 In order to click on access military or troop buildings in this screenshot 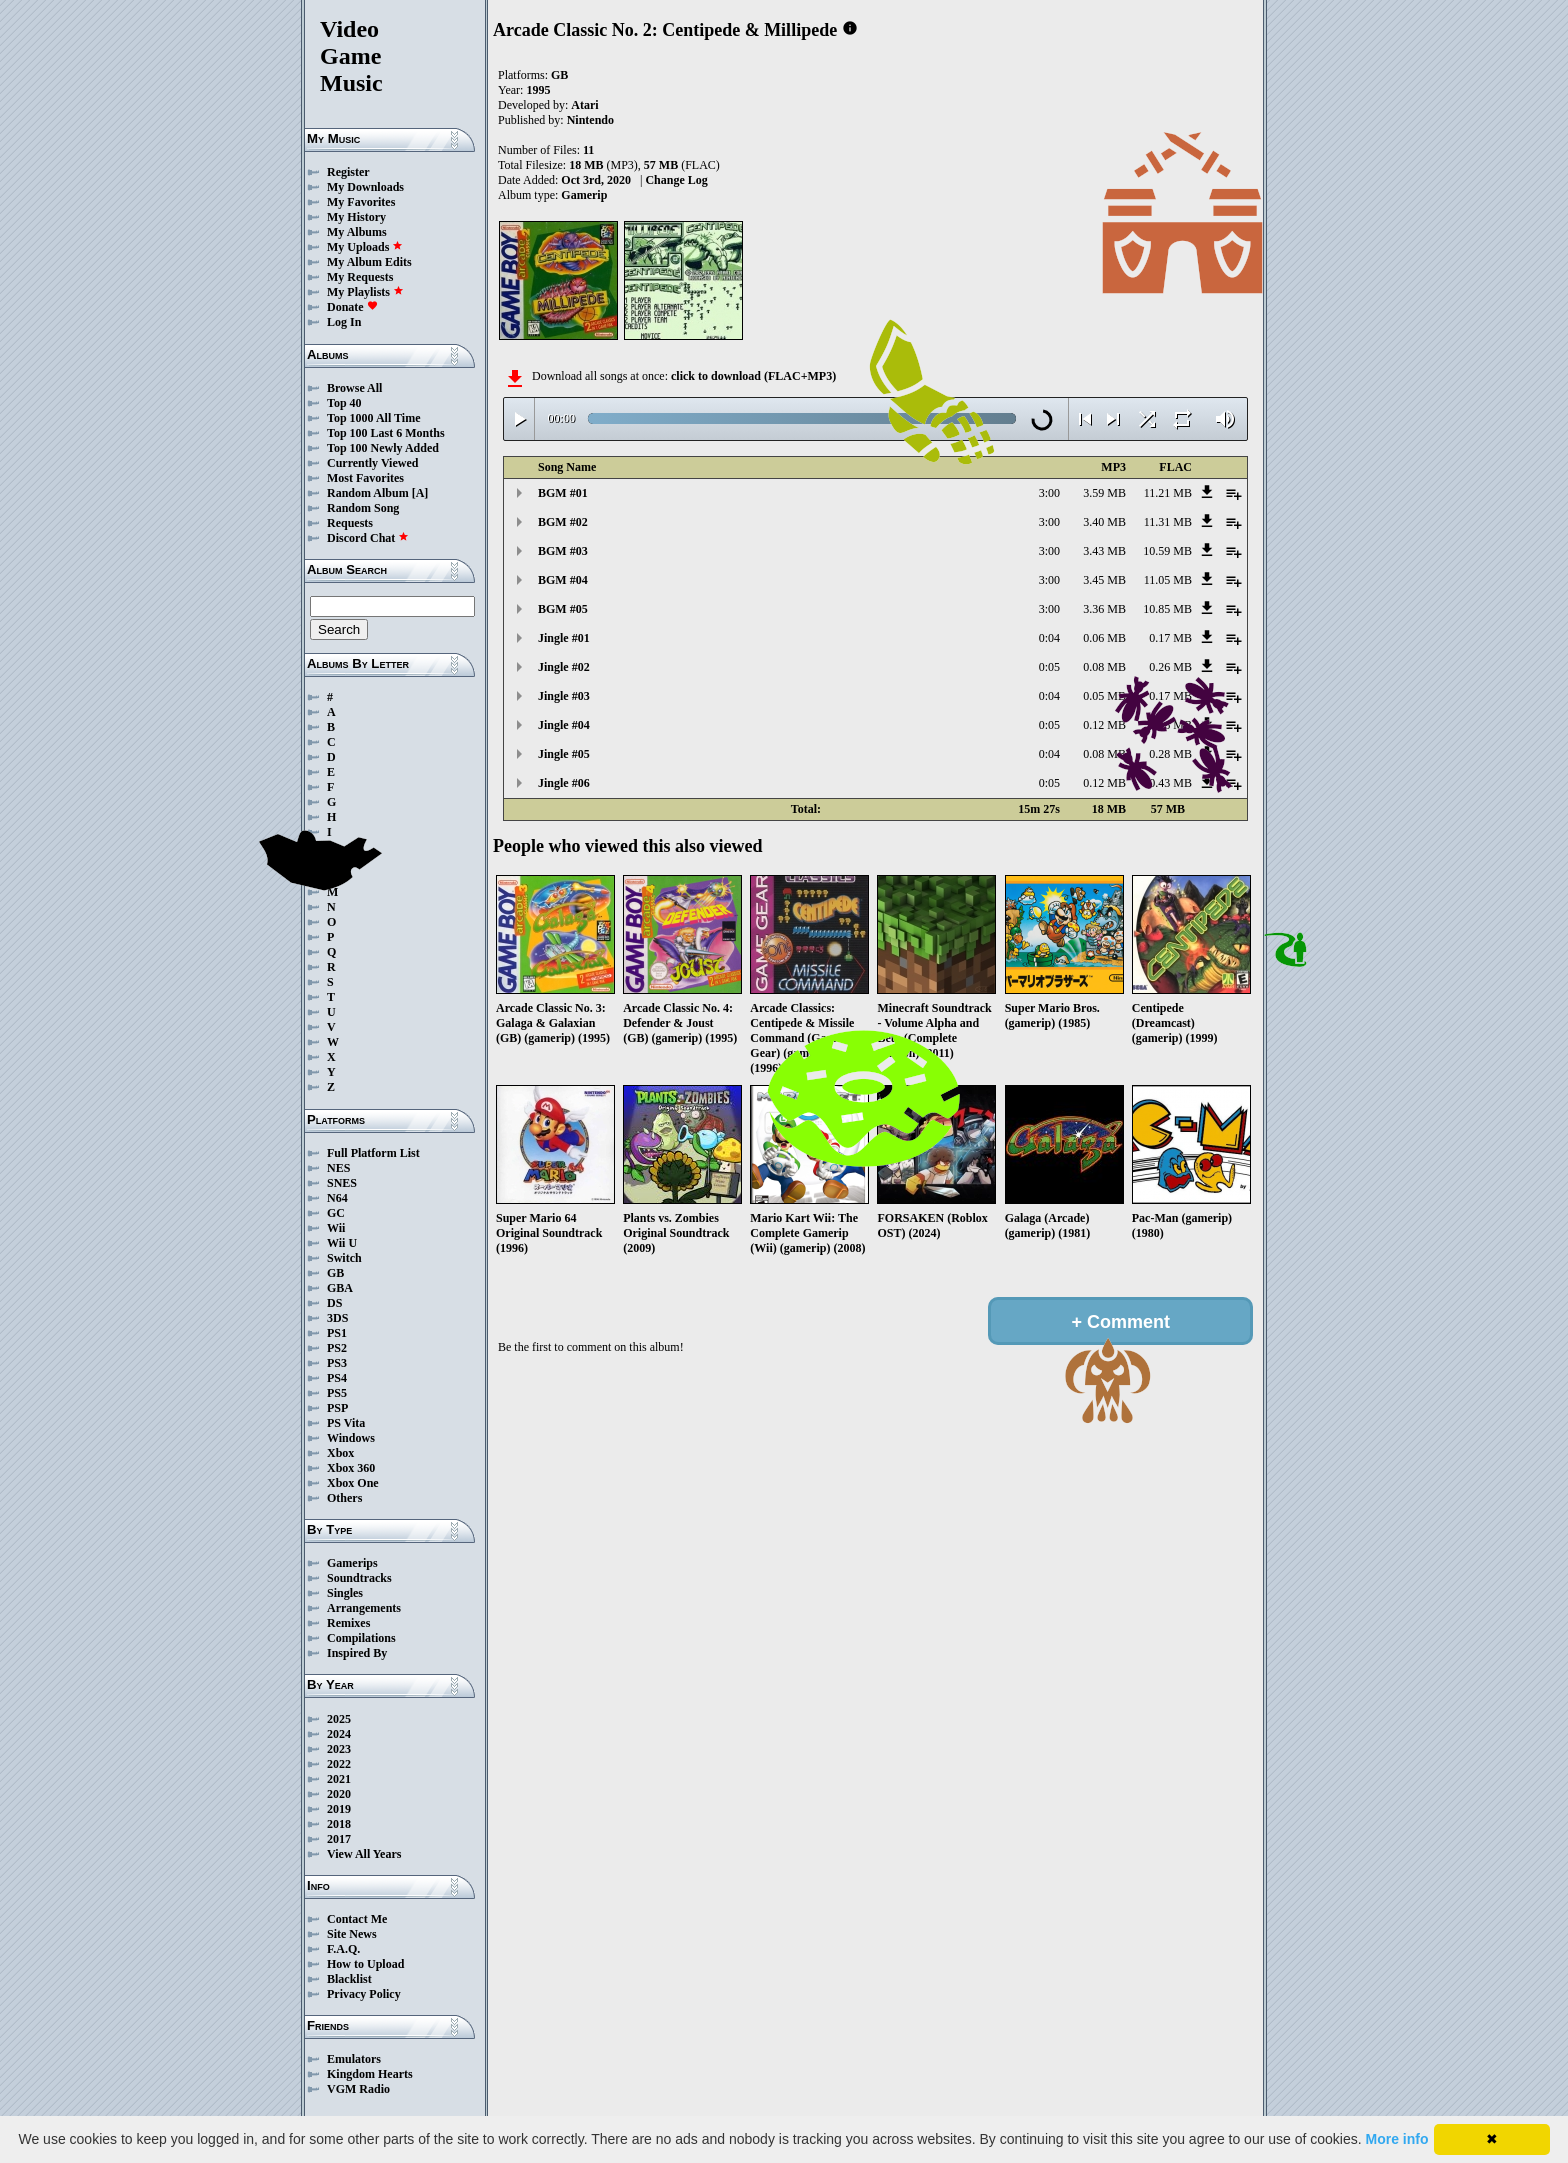, I will do `click(1182, 213)`.